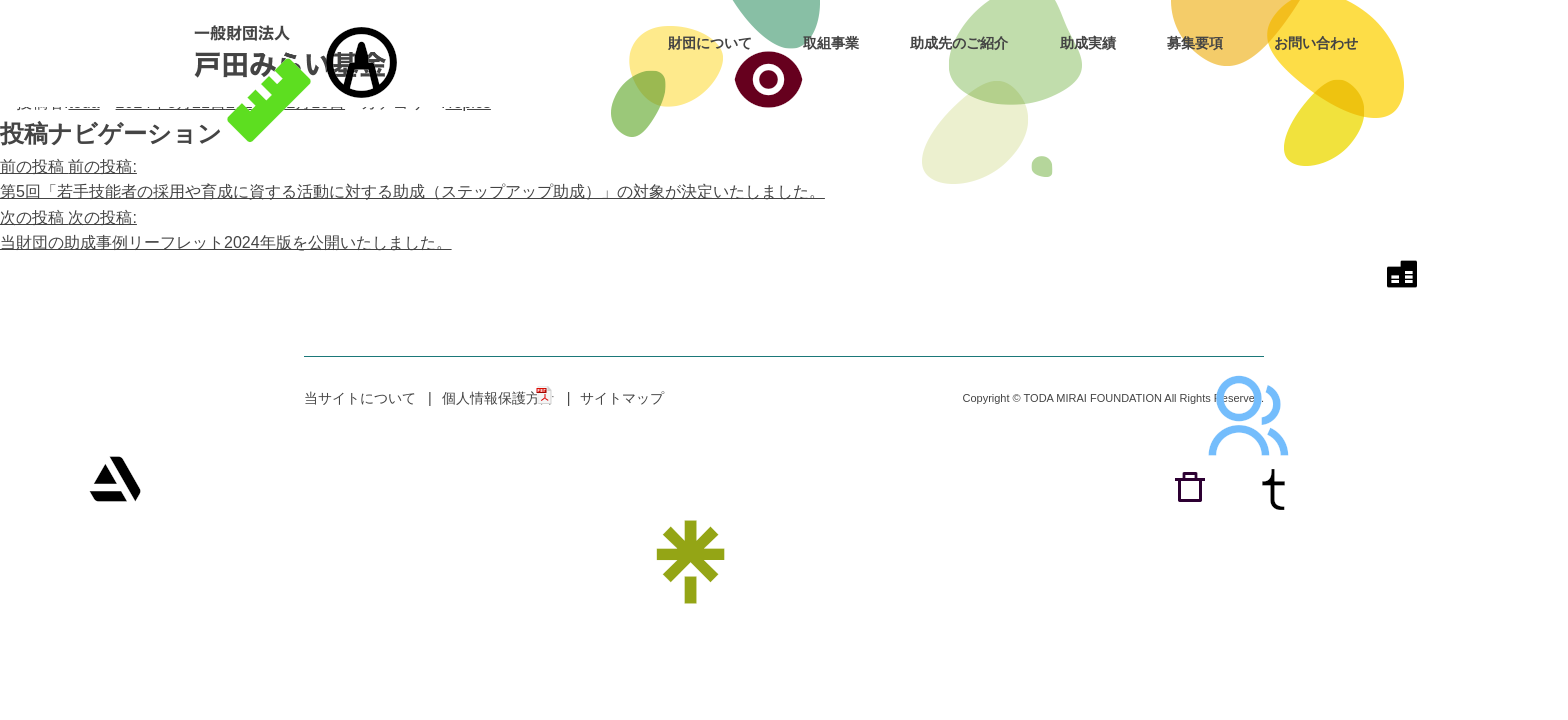 The height and width of the screenshot is (720, 1568). What do you see at coordinates (361, 62) in the screenshot?
I see `sketch app logo` at bounding box center [361, 62].